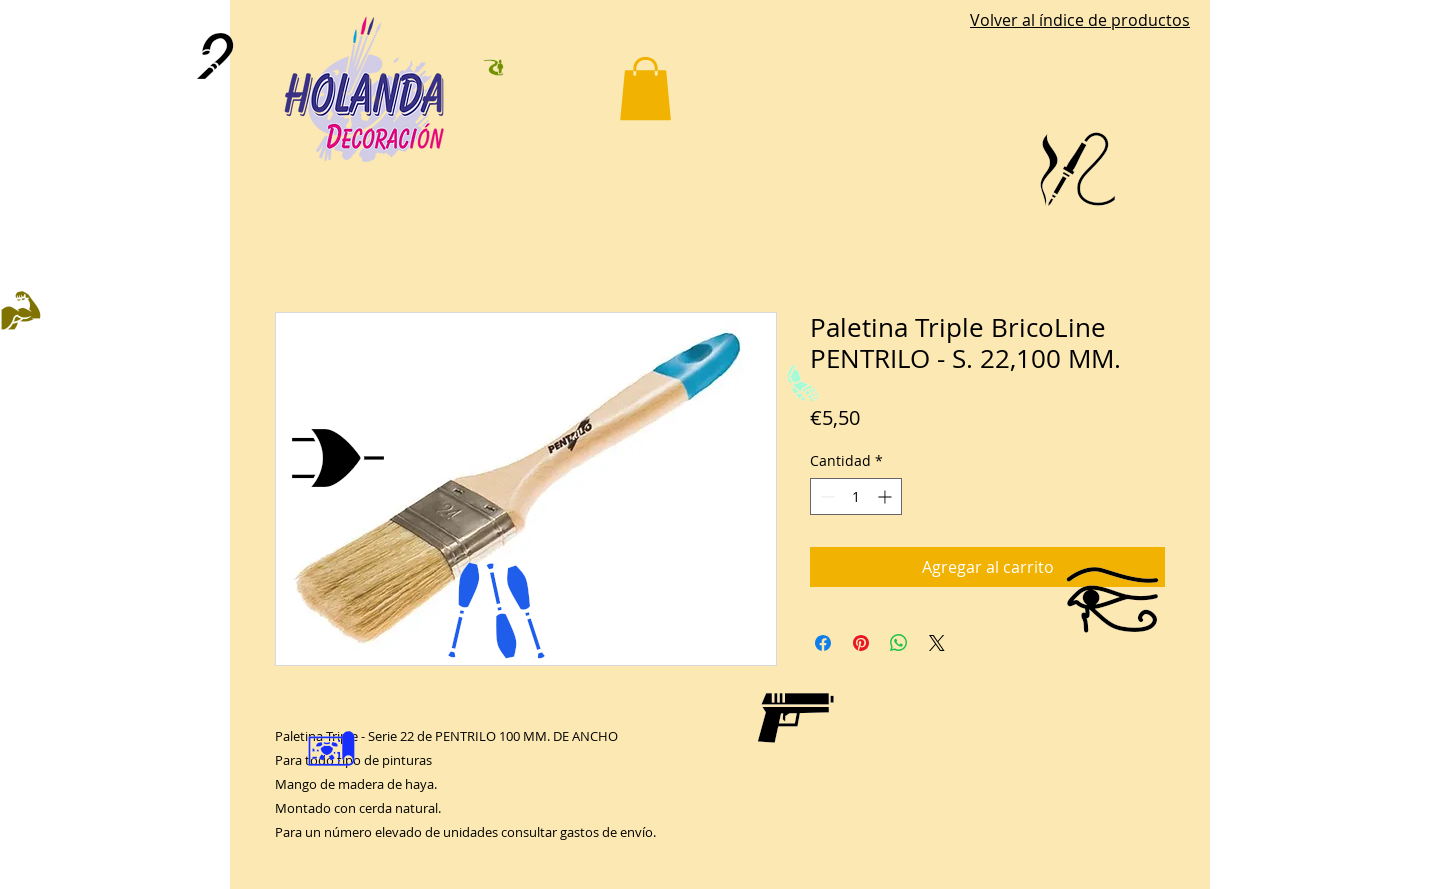 This screenshot has width=1440, height=889. What do you see at coordinates (795, 716) in the screenshot?
I see `access weapons or firearms in a game inventory` at bounding box center [795, 716].